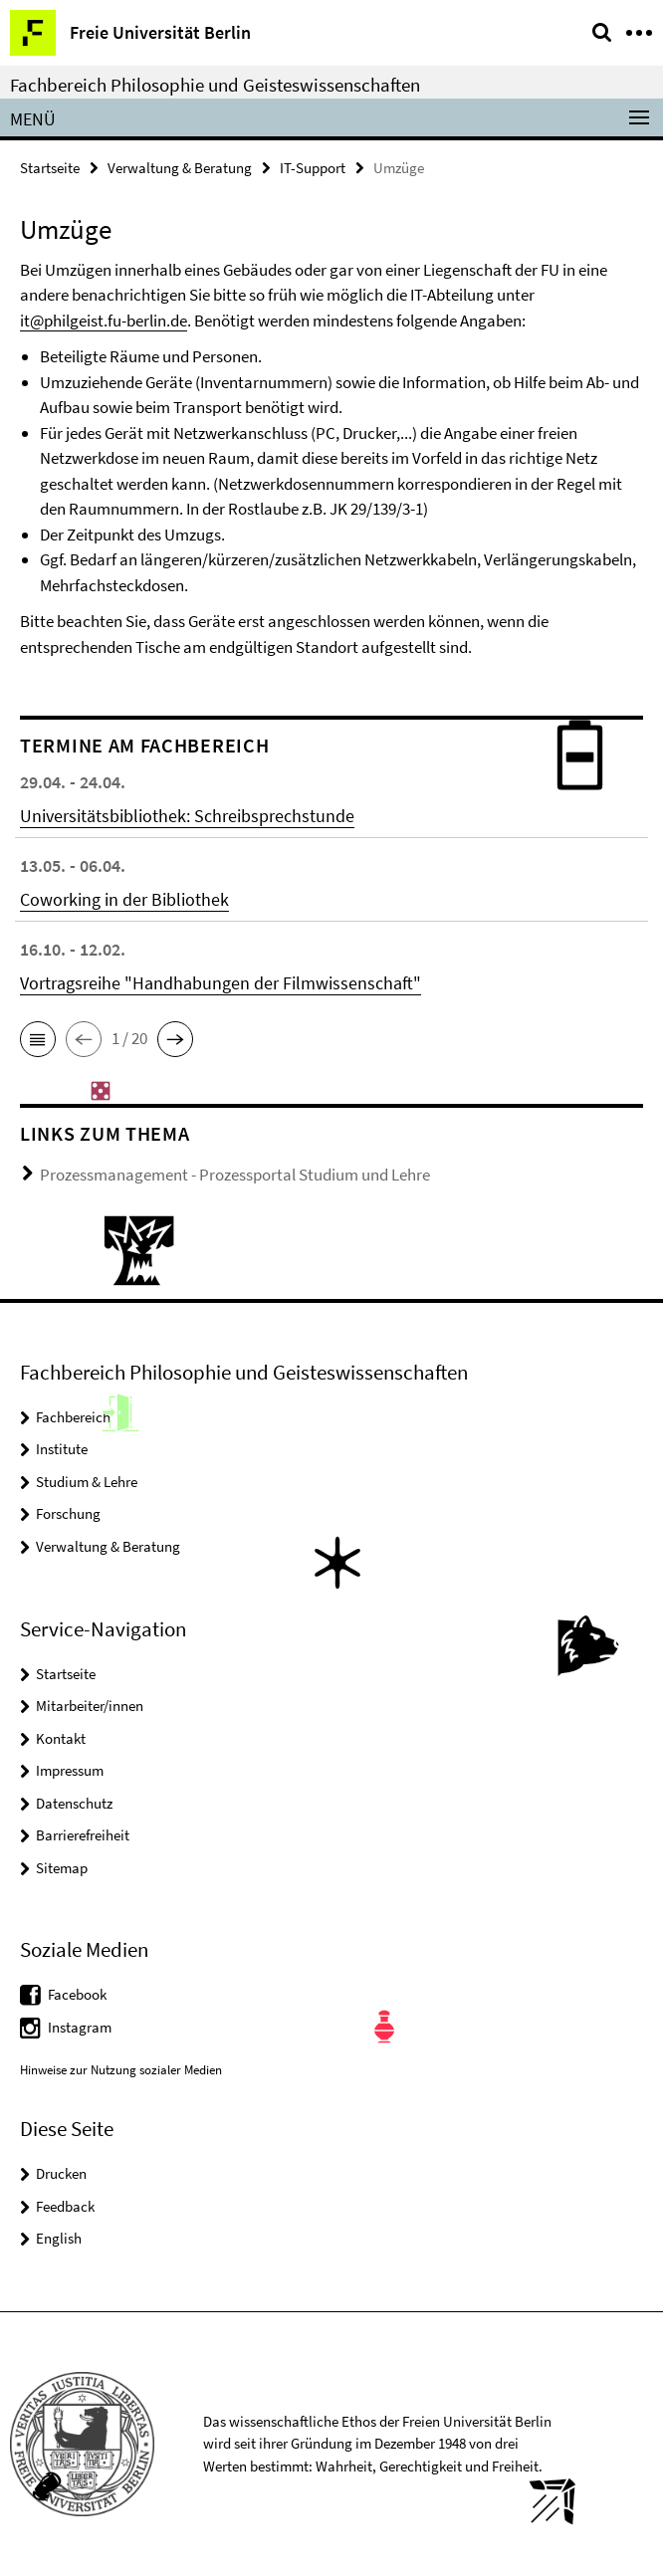  I want to click on exit or log out of the current session, so click(120, 1412).